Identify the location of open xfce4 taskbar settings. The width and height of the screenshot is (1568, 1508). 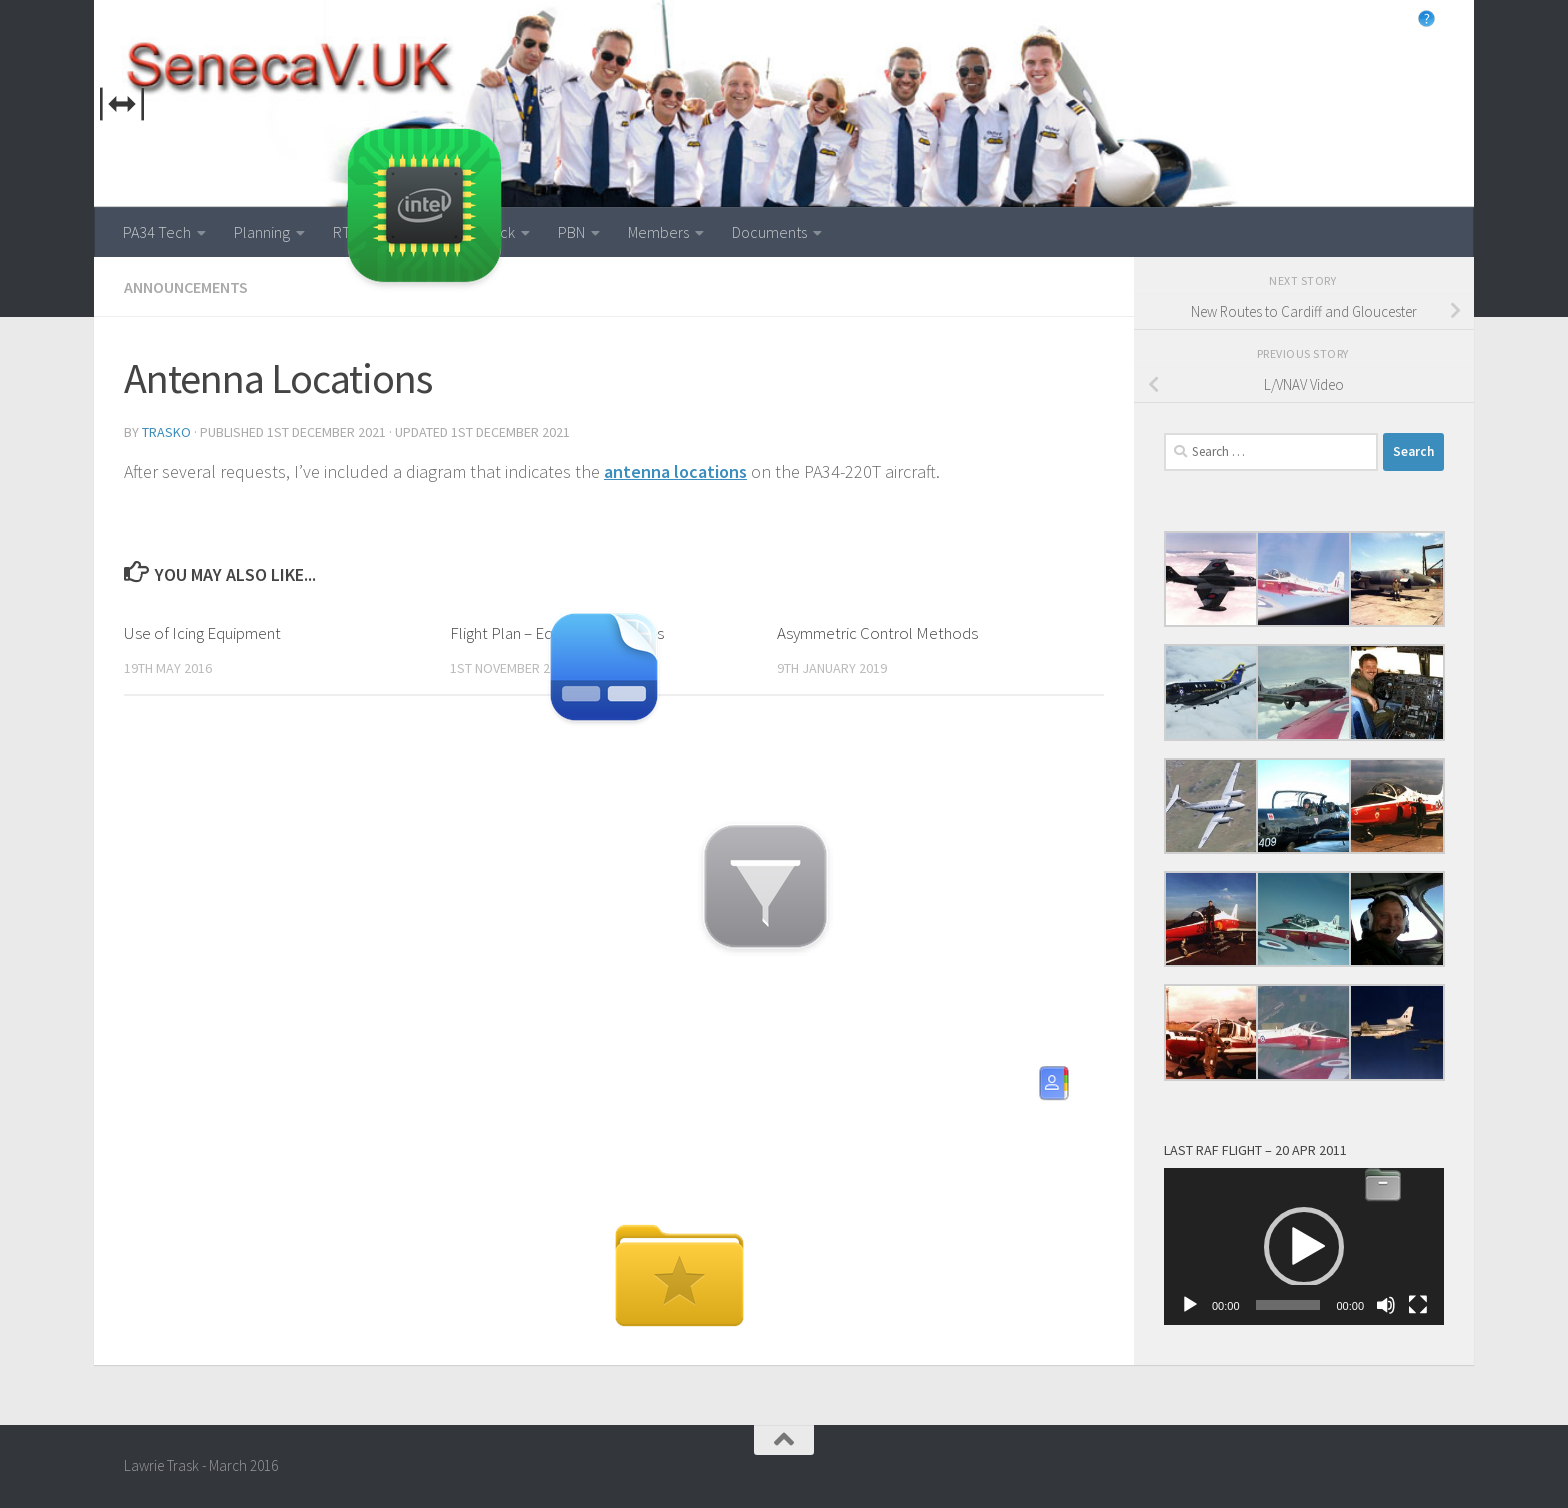
(604, 667).